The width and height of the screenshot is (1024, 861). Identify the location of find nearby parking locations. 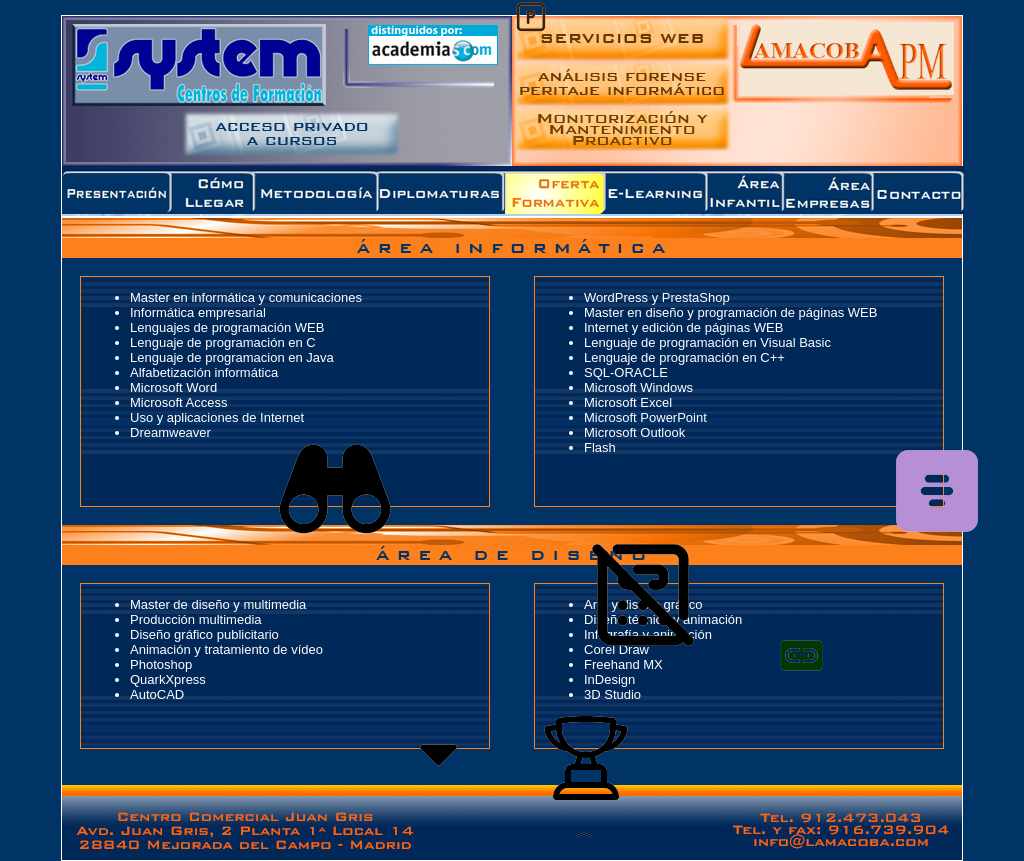
(531, 17).